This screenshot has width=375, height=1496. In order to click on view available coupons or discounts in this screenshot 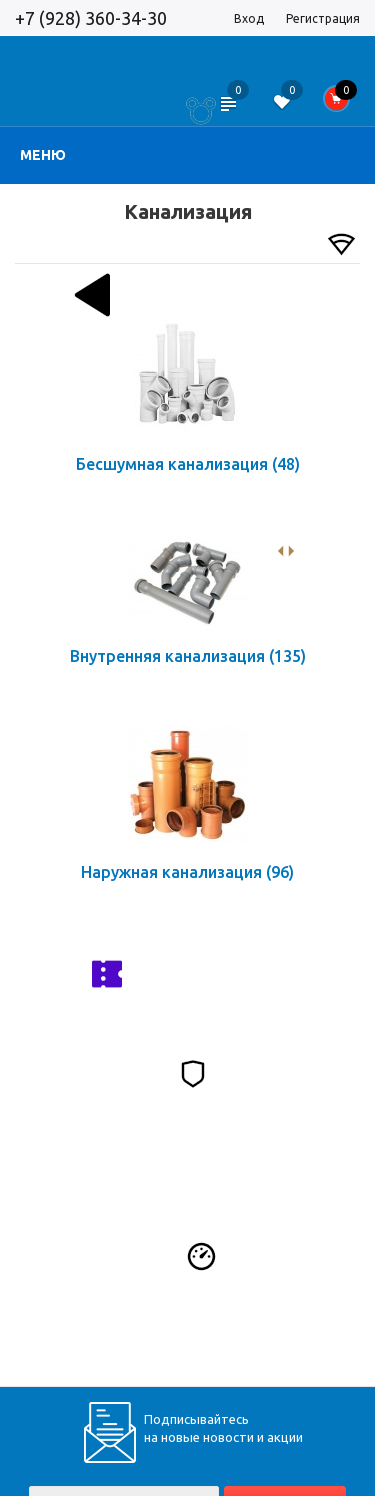, I will do `click(107, 974)`.